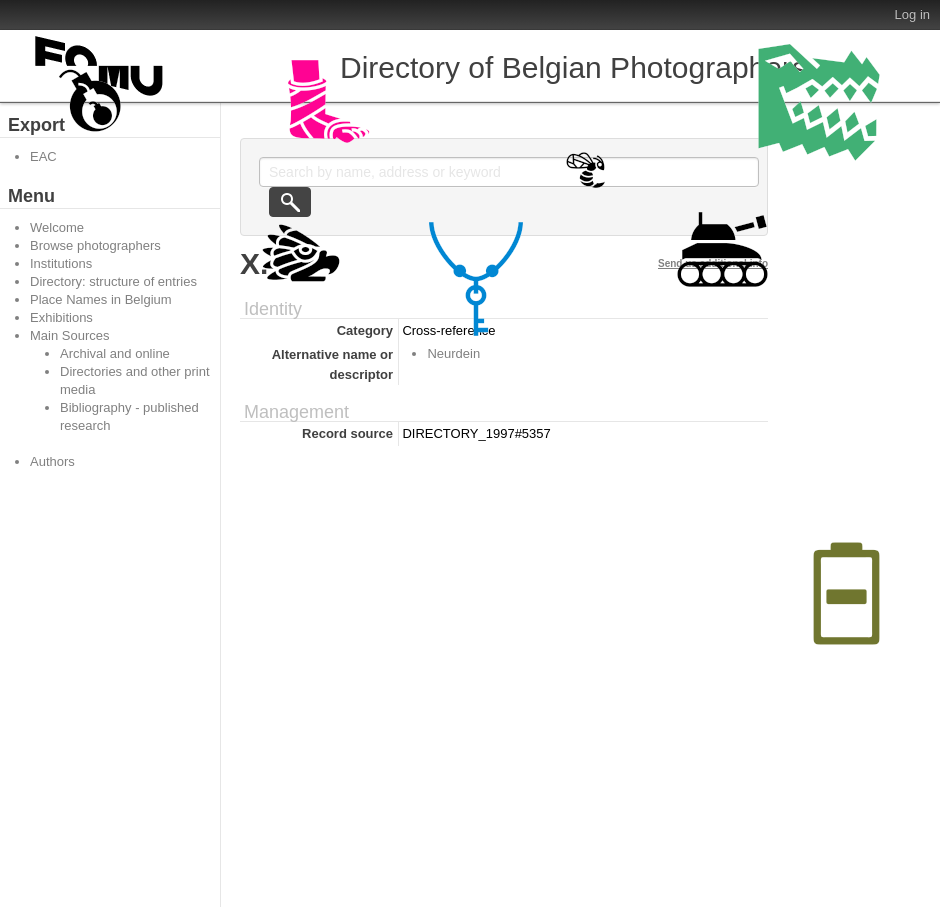  What do you see at coordinates (585, 169) in the screenshot?
I see `indicates a wasp or bee enemy type` at bounding box center [585, 169].